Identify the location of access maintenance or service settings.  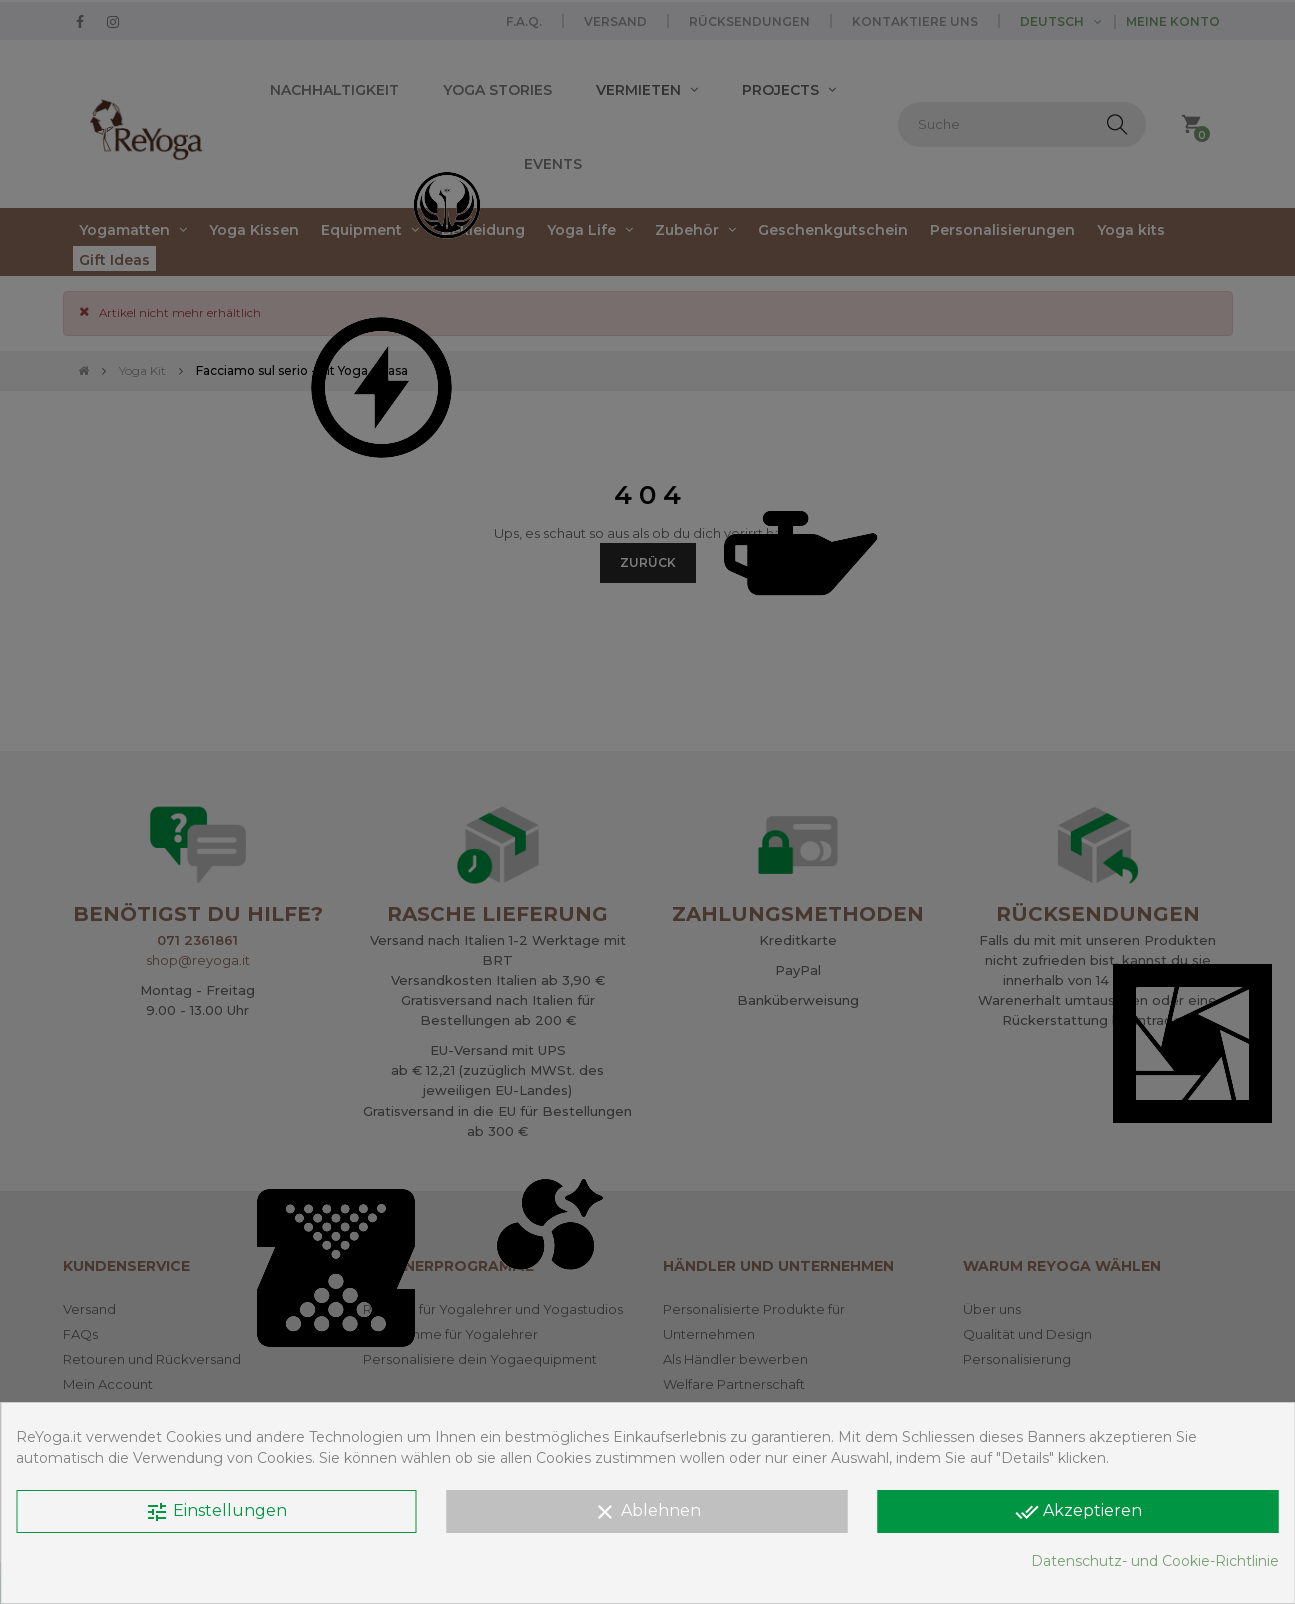
(801, 557).